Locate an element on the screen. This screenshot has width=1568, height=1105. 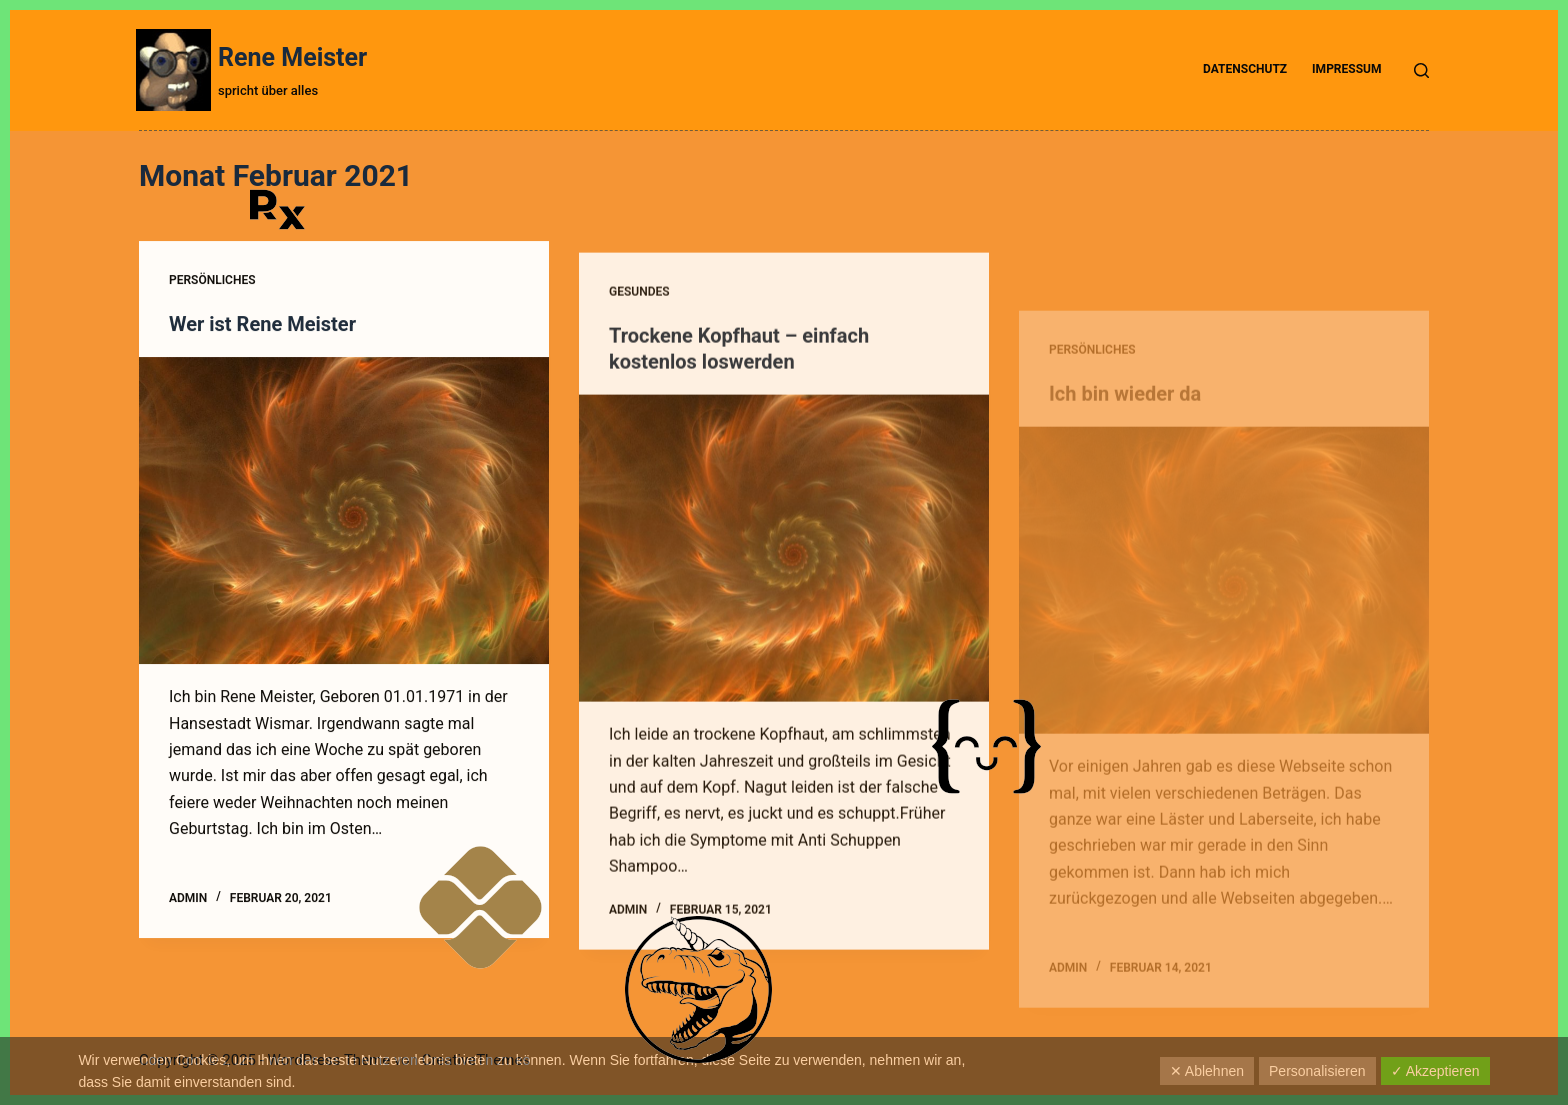
libuv library logo is located at coordinates (698, 989).